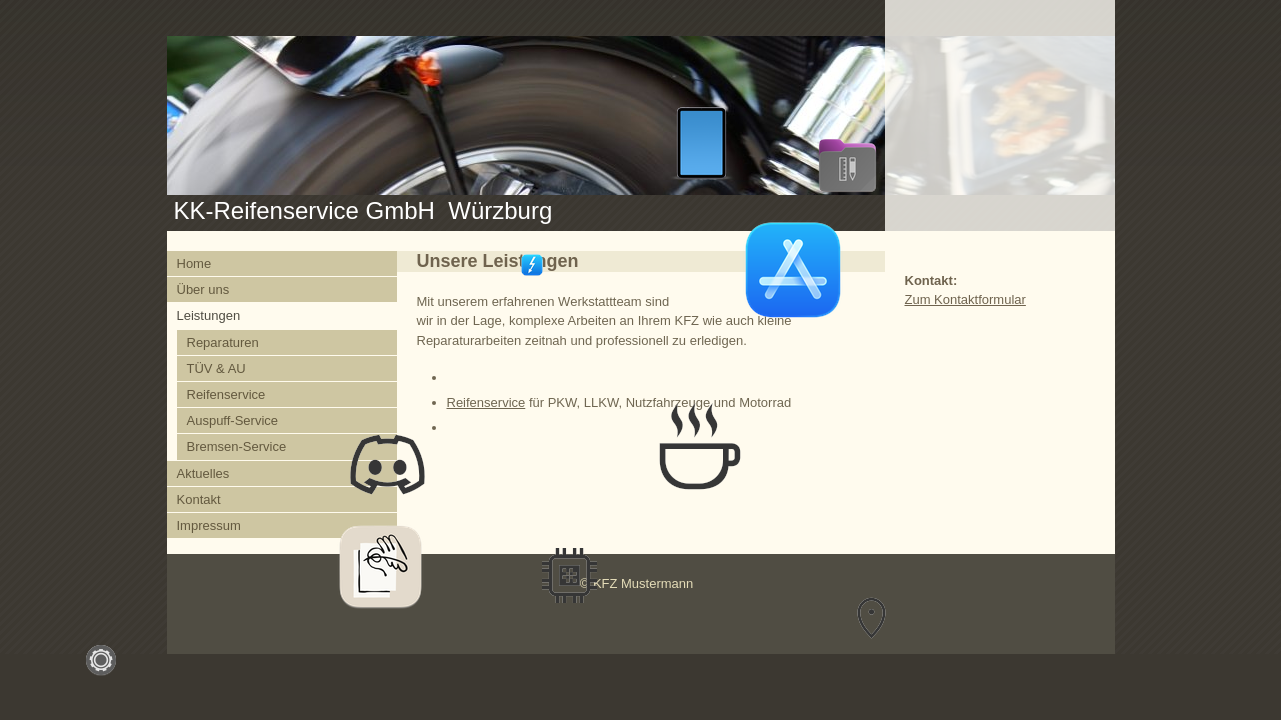 Image resolution: width=1281 pixels, height=720 pixels. What do you see at coordinates (380, 566) in the screenshot?
I see `open Claude Notes app` at bounding box center [380, 566].